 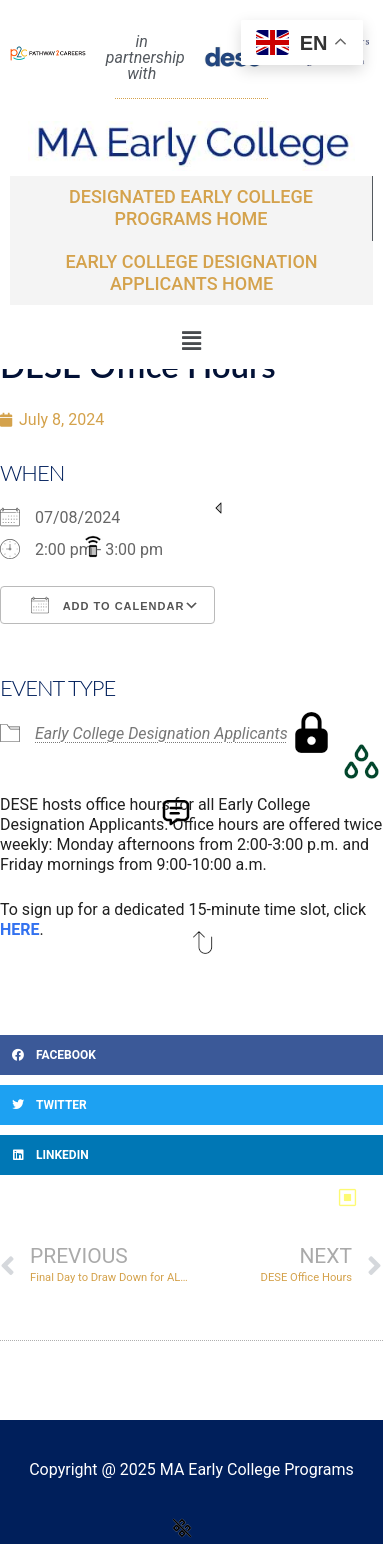 I want to click on indicates a locked or secured item, so click(x=311, y=732).